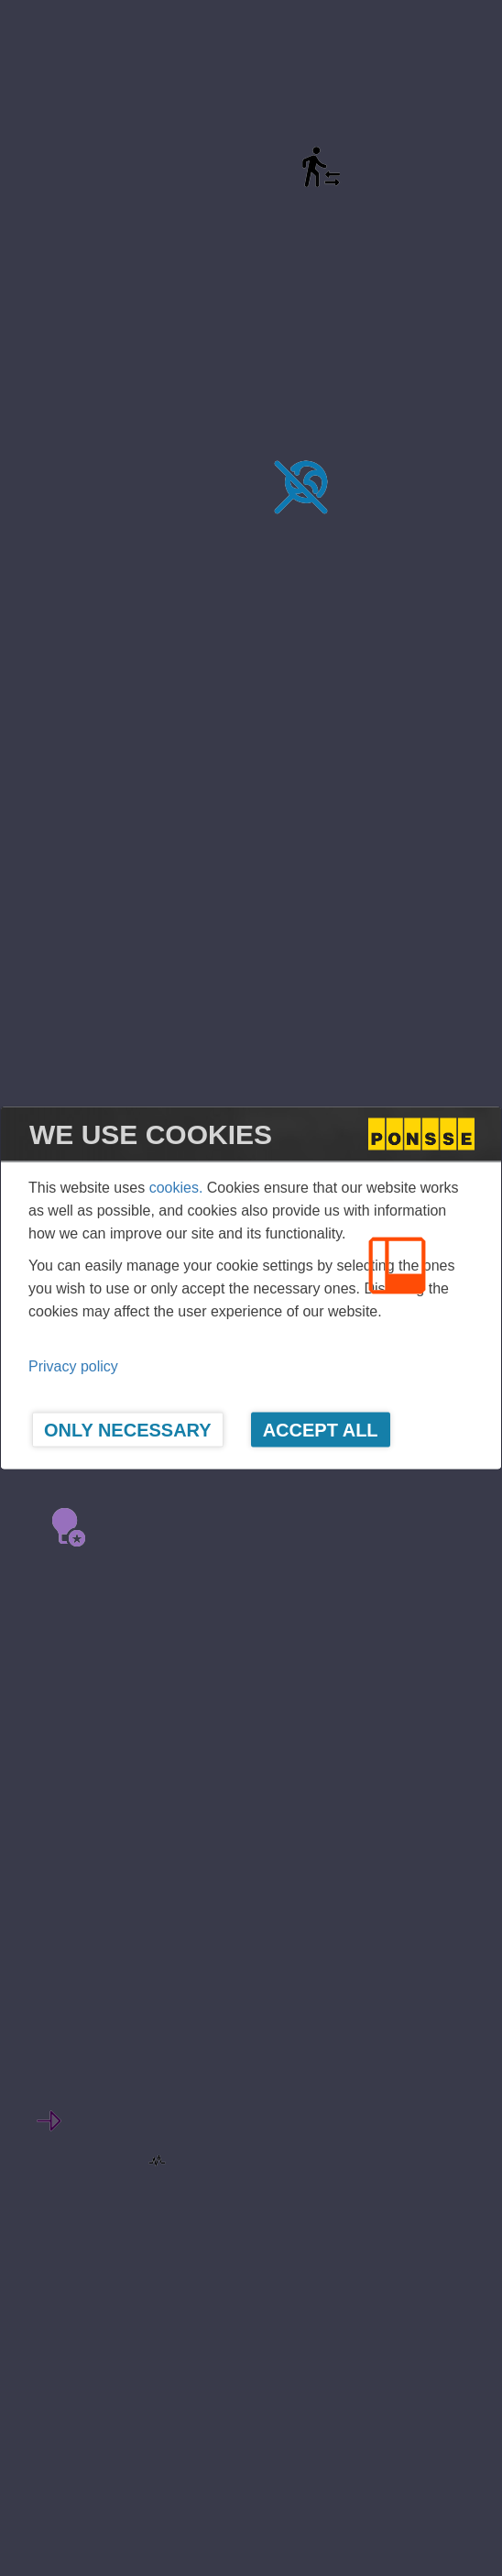 The image size is (502, 2576). I want to click on transfer between transit lines or platforms, so click(321, 166).